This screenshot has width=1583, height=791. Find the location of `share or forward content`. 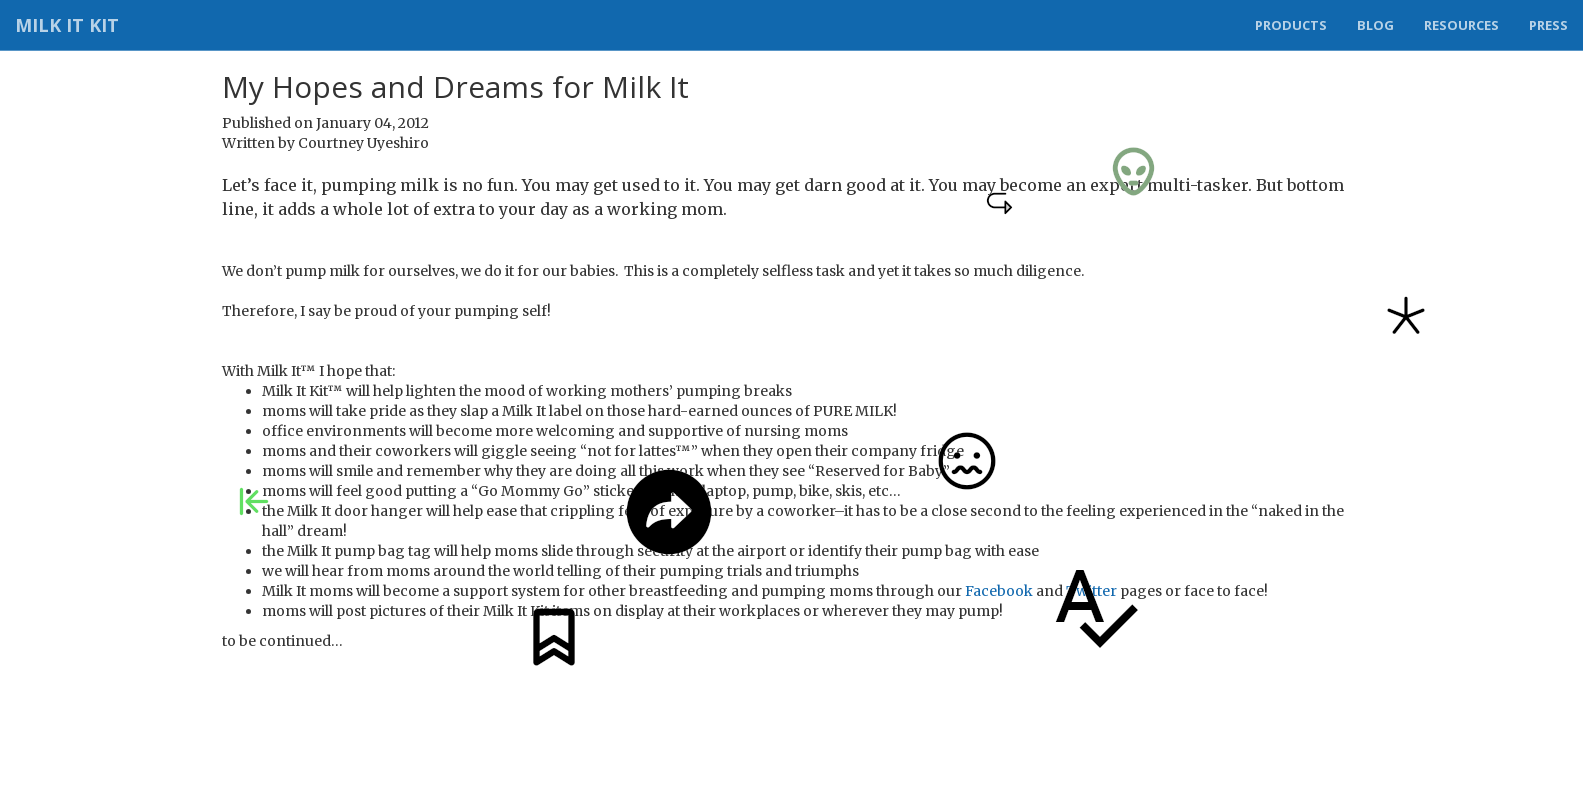

share or forward content is located at coordinates (669, 512).